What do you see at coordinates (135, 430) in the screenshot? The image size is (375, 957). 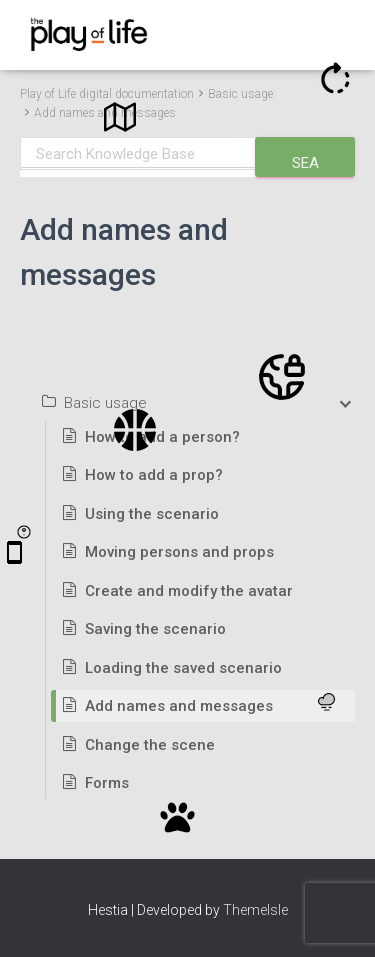 I see `access sports or basketball-related content` at bounding box center [135, 430].